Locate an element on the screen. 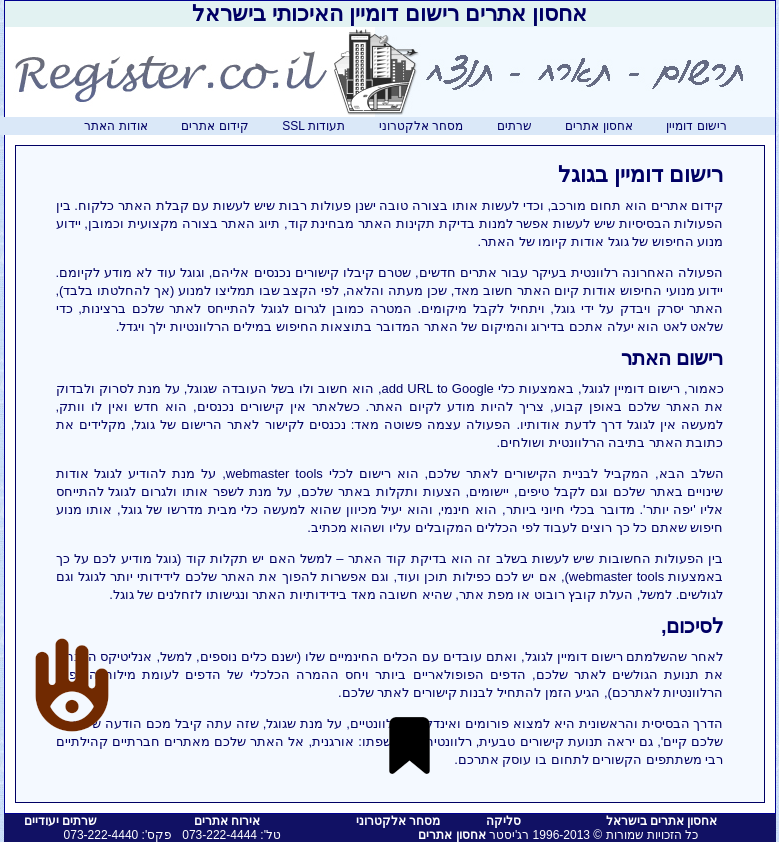 This screenshot has width=779, height=842. indicates a saved or bookmarked item is located at coordinates (409, 745).